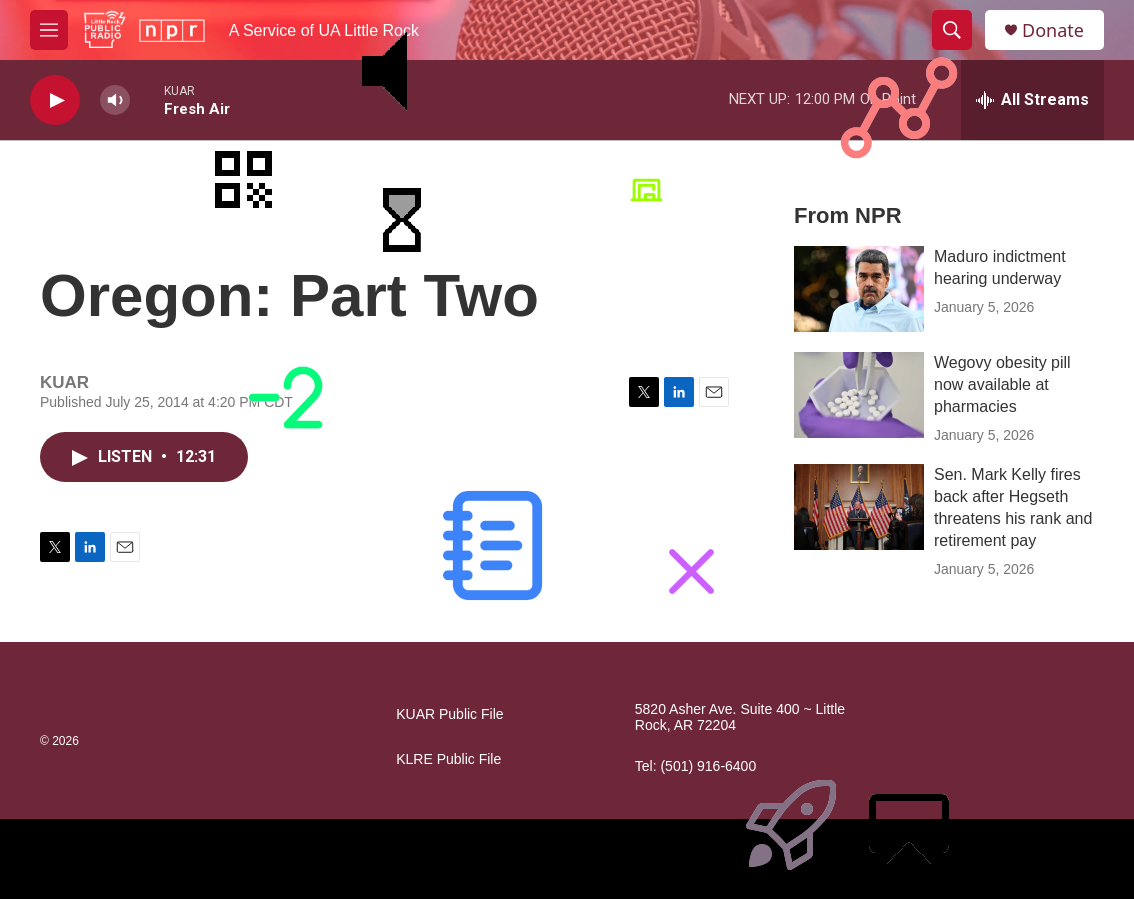 The height and width of the screenshot is (899, 1134). I want to click on open your notes or notebook, so click(497, 545).